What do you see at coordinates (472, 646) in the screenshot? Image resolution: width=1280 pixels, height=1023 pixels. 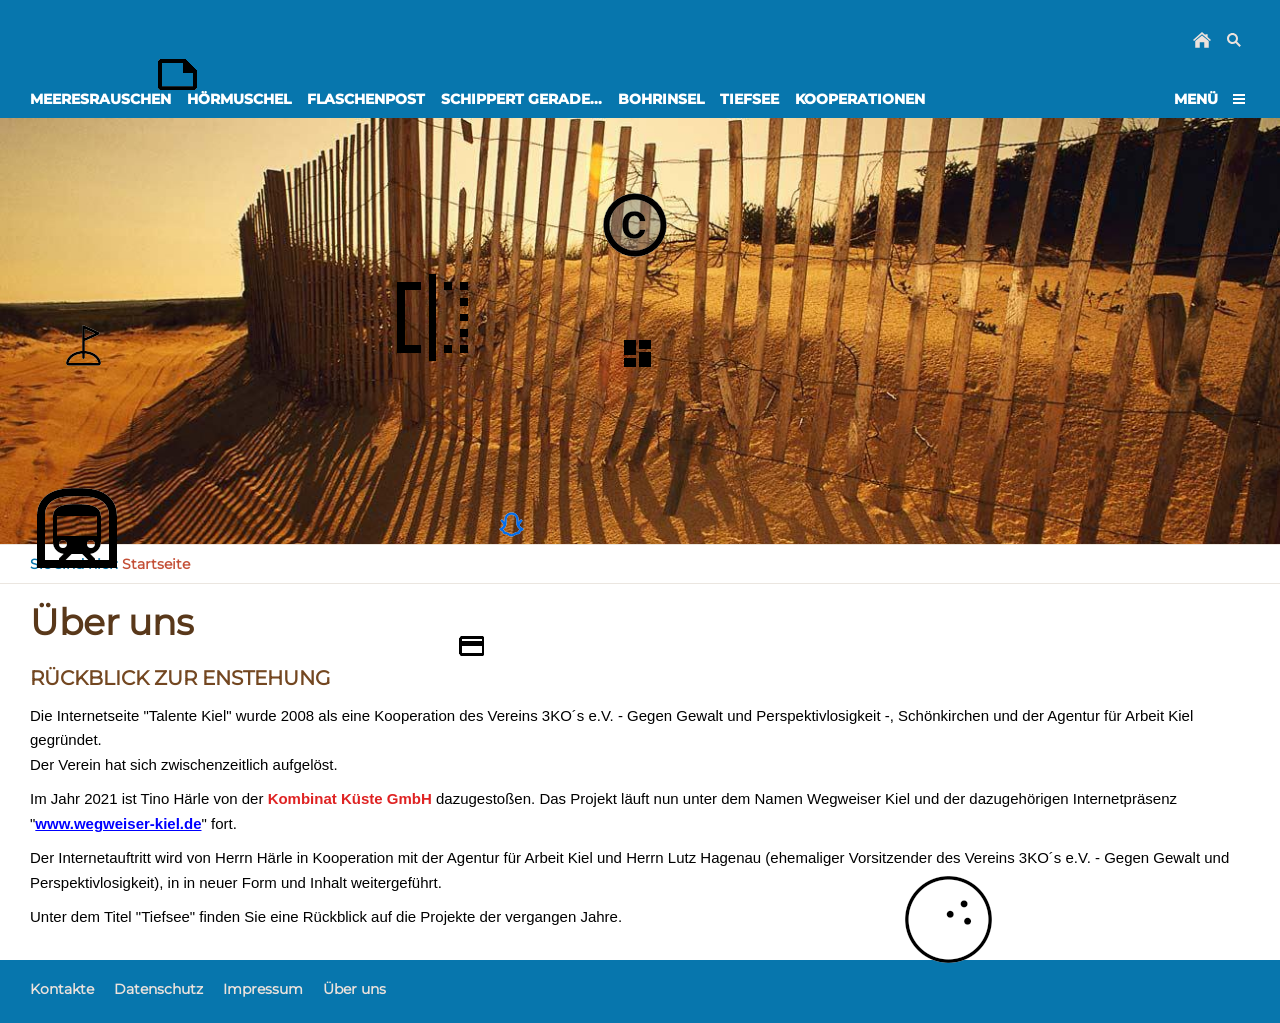 I see `access payment methods` at bounding box center [472, 646].